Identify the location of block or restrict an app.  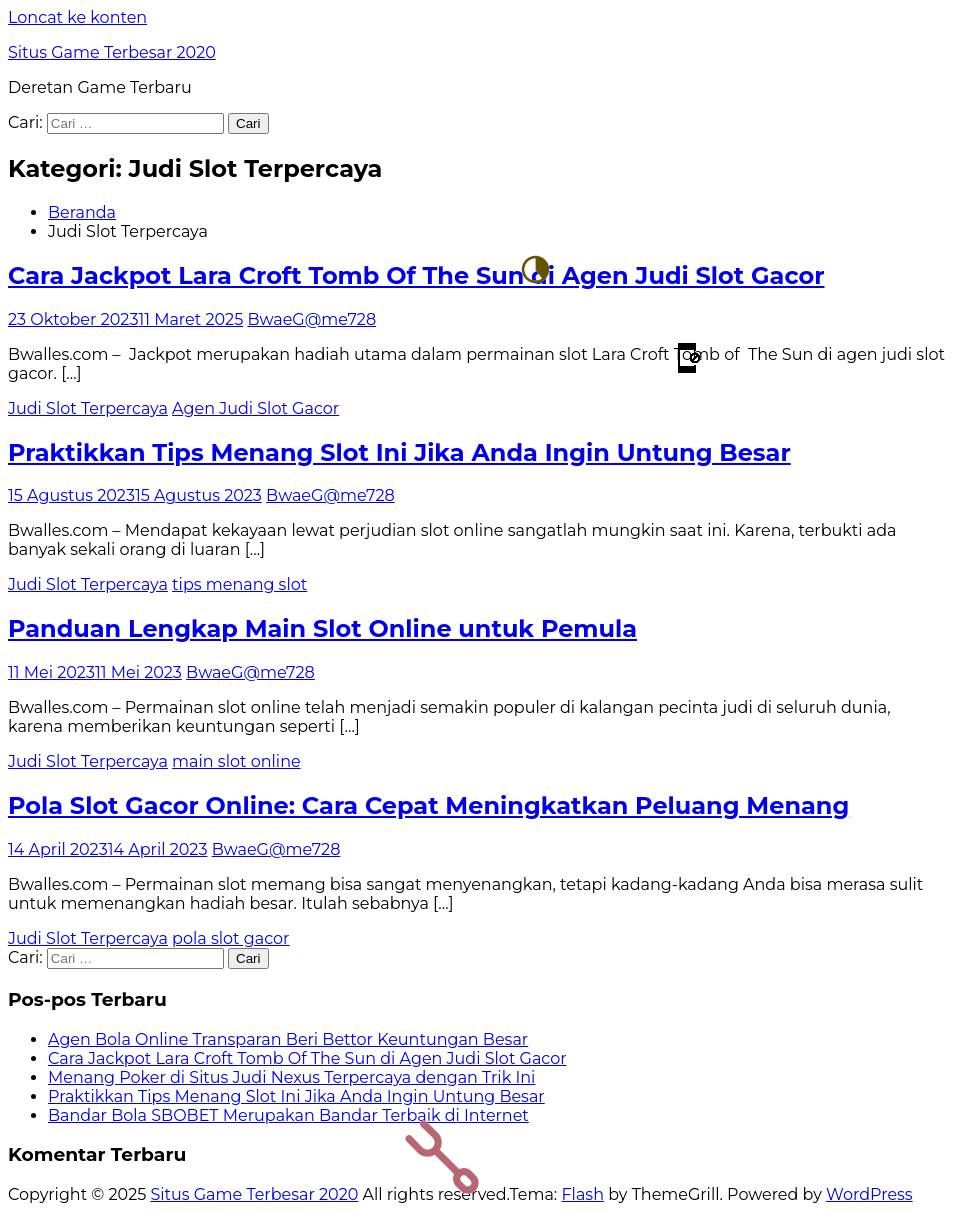
(687, 358).